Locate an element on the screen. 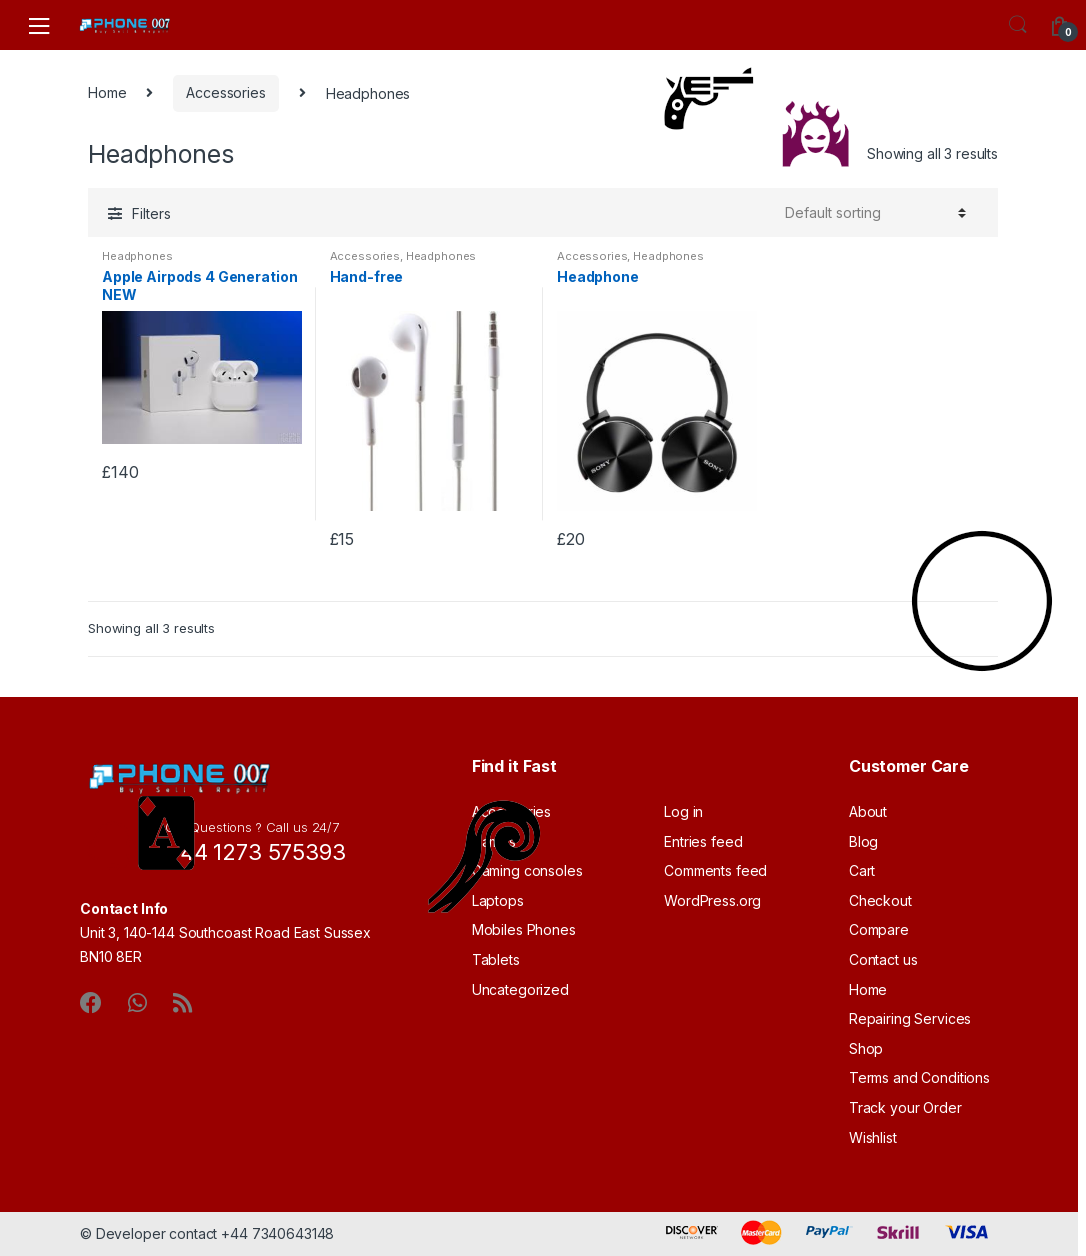 The height and width of the screenshot is (1256, 1086). select wizard or mage character class is located at coordinates (484, 856).